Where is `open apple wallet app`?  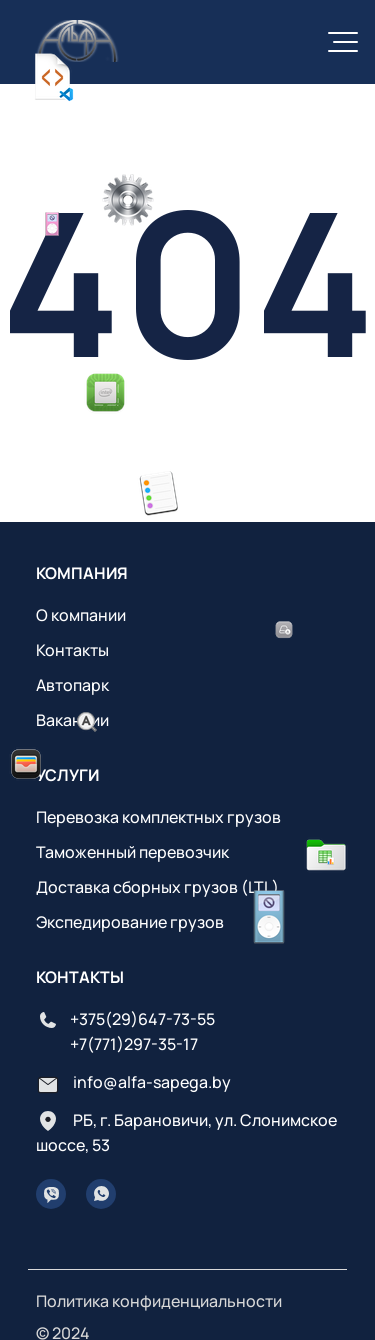
open apple wallet app is located at coordinates (26, 764).